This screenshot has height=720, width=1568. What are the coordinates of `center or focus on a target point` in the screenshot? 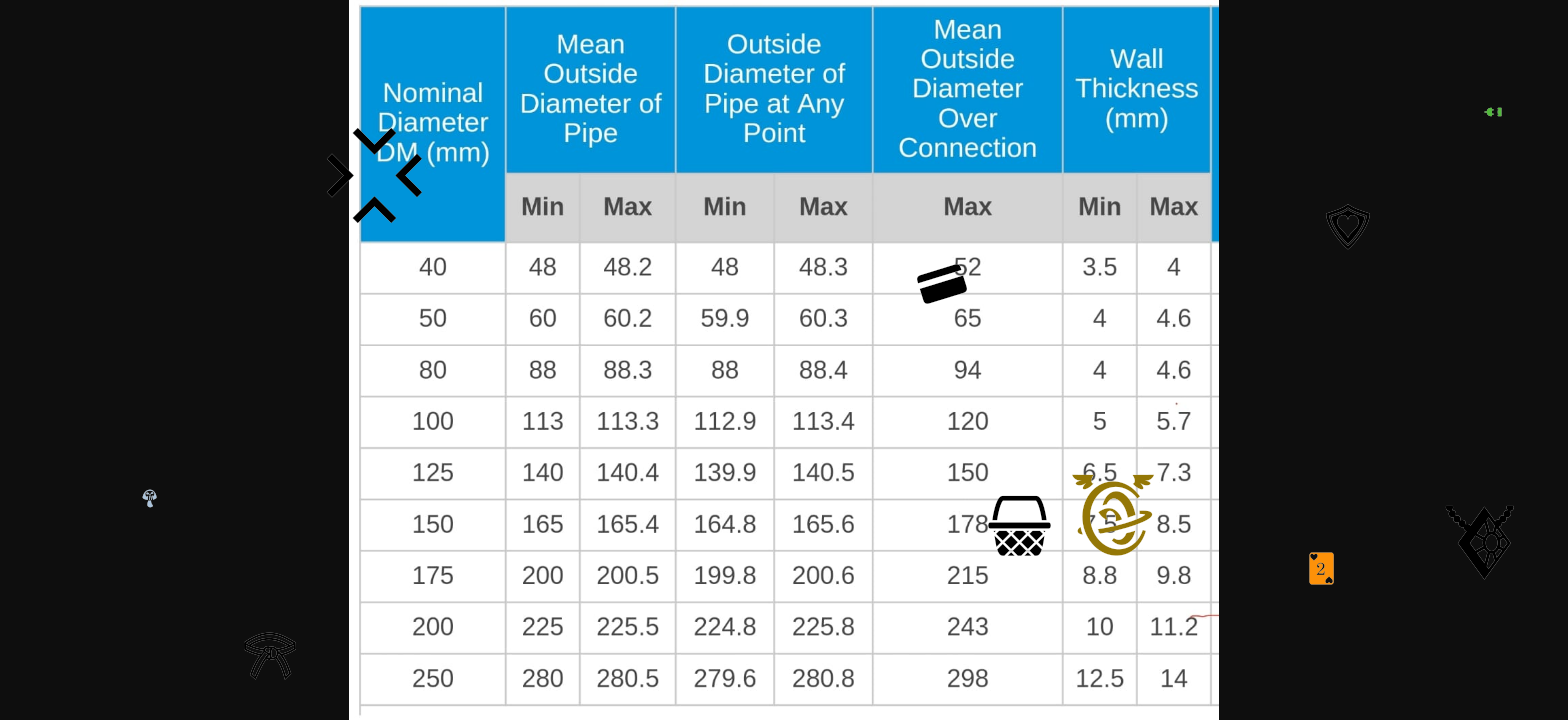 It's located at (374, 175).